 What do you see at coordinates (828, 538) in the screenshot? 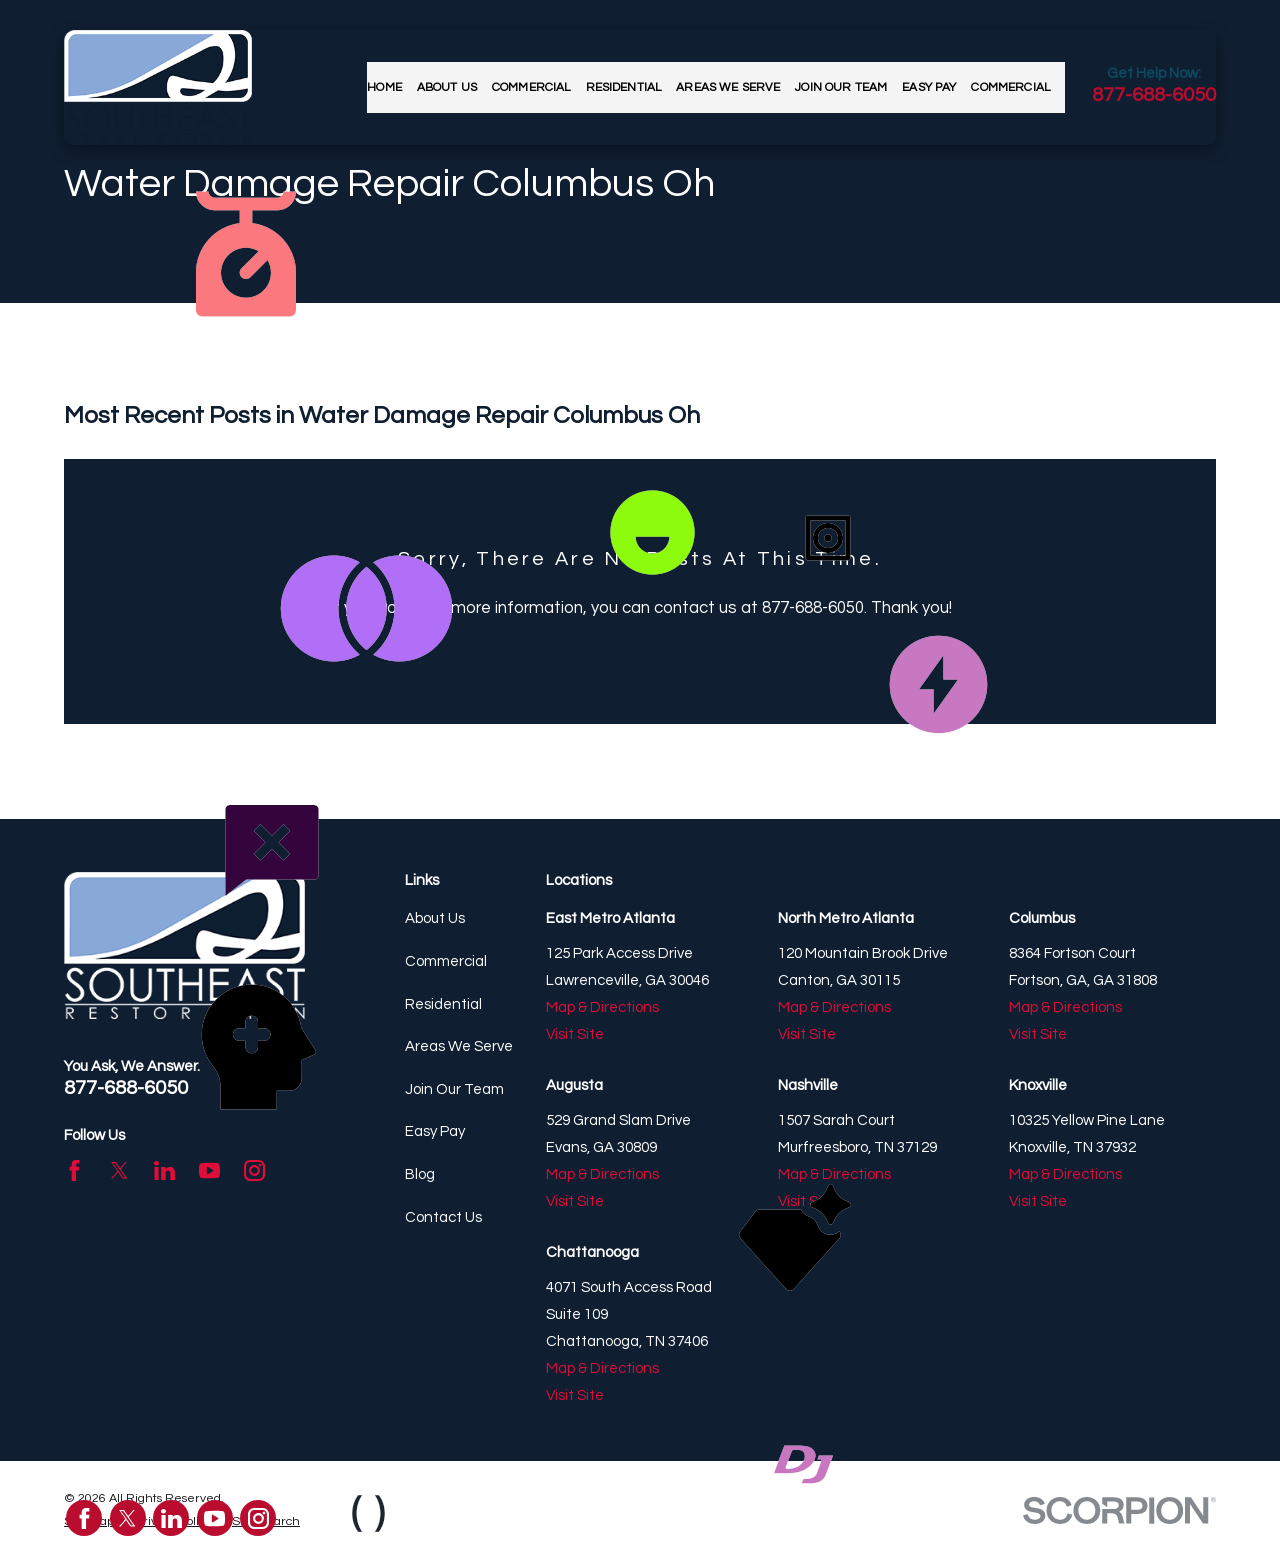
I see `adjust speaker or audio output settings` at bounding box center [828, 538].